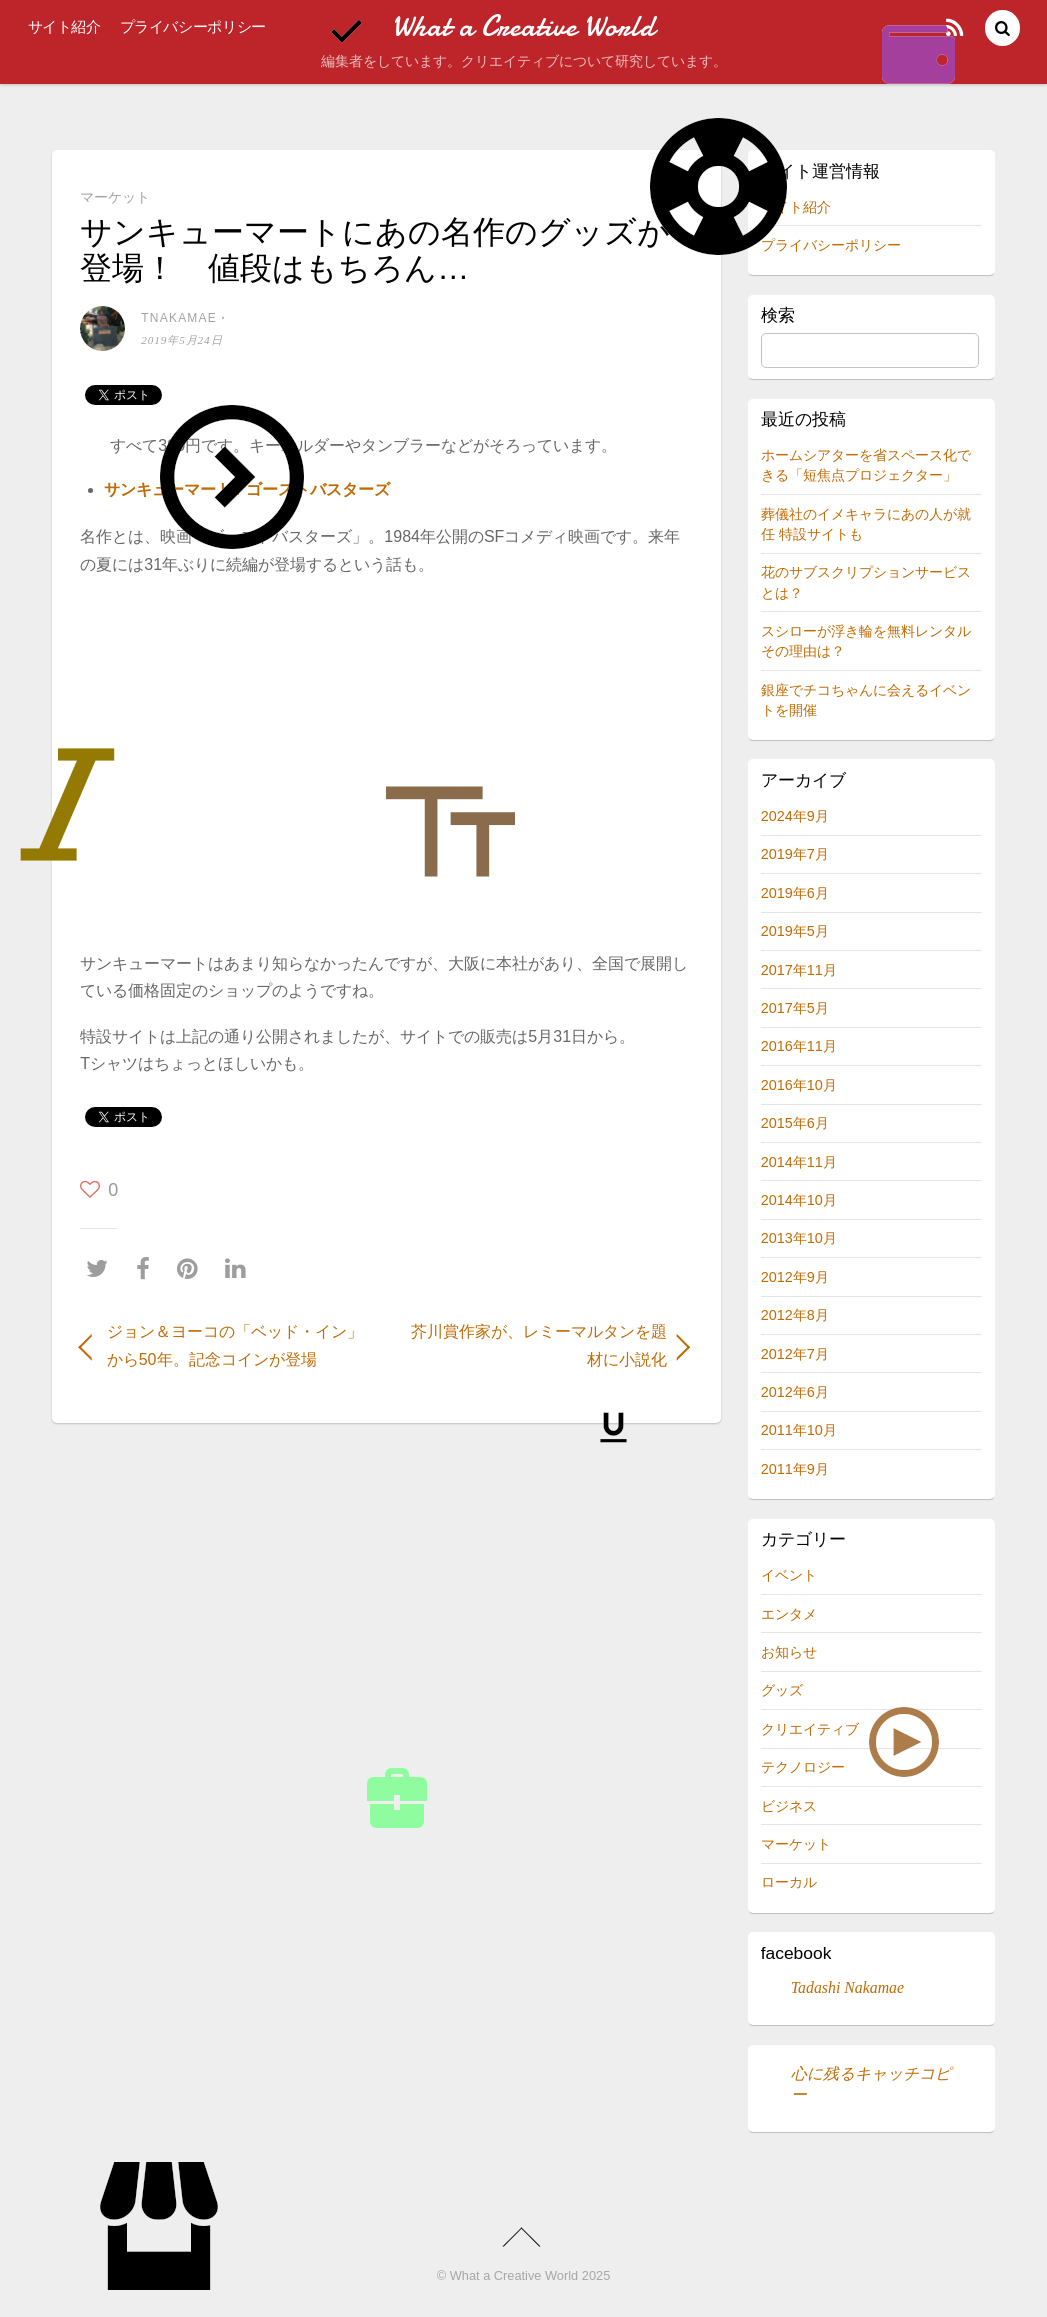  What do you see at coordinates (918, 54) in the screenshot?
I see `access your wallet or payment methods` at bounding box center [918, 54].